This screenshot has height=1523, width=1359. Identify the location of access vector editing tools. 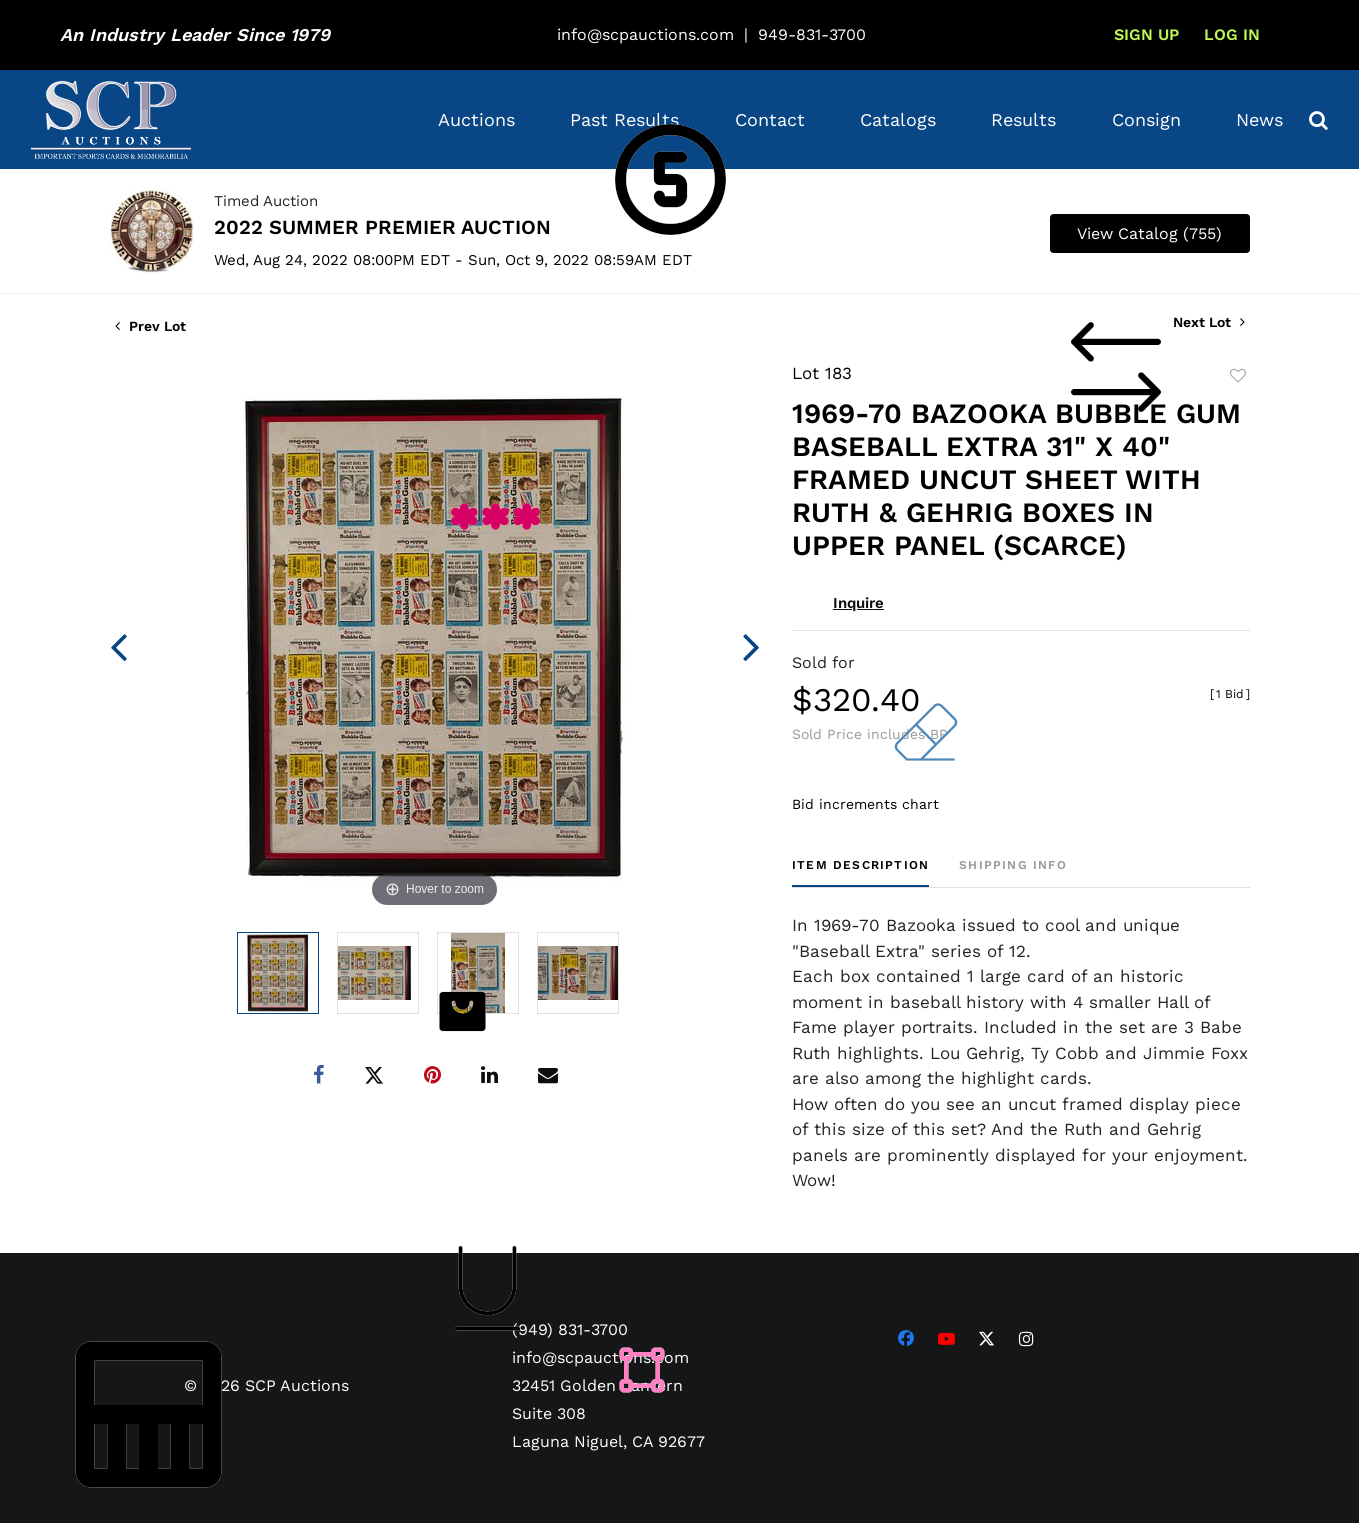
(642, 1370).